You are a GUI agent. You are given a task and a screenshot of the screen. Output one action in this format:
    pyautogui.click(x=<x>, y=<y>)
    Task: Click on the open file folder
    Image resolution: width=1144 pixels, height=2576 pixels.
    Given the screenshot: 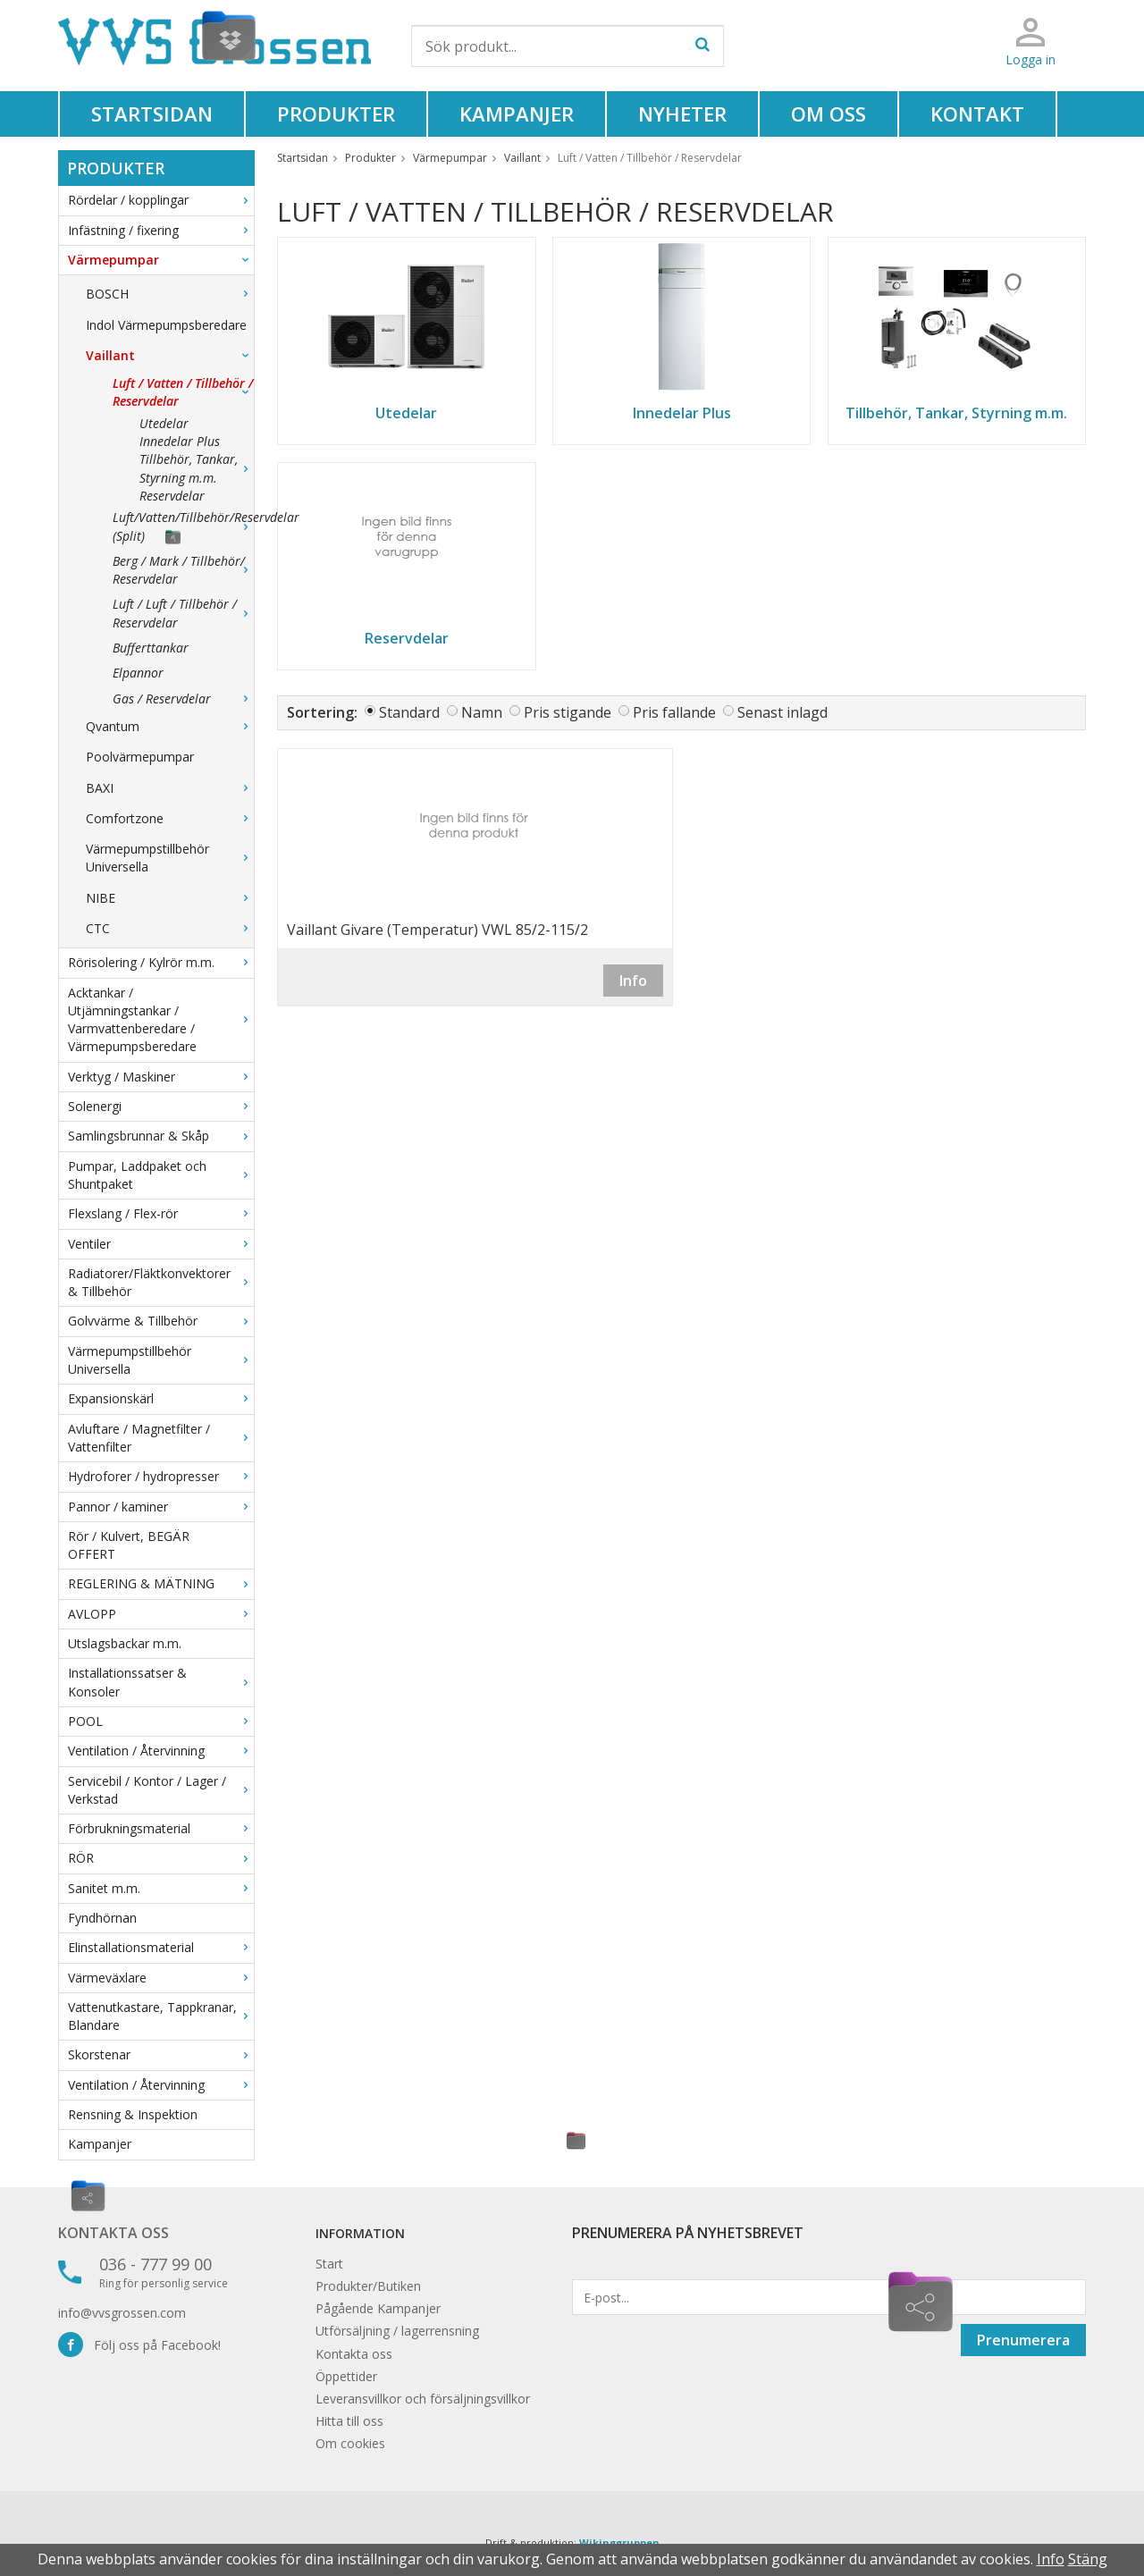 What is the action you would take?
    pyautogui.click(x=576, y=2140)
    